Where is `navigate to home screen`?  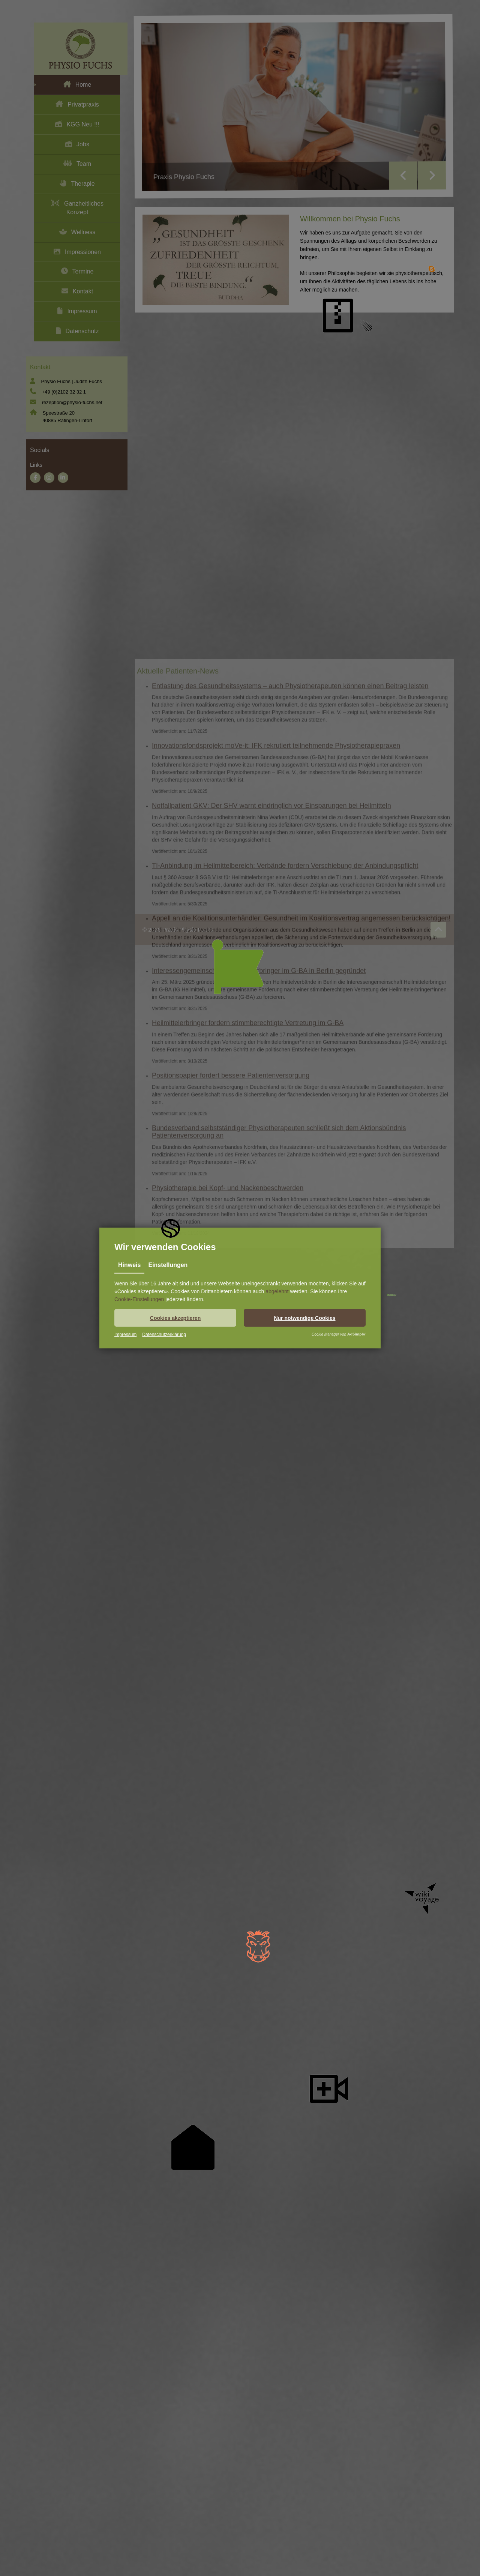
navigate to home screen is located at coordinates (193, 2148).